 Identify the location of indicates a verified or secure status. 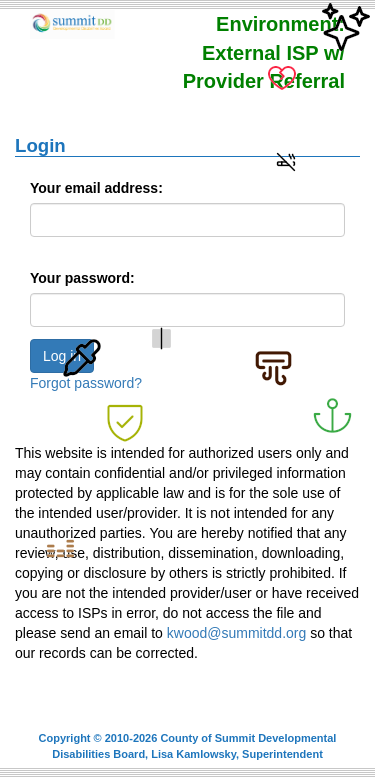
(125, 421).